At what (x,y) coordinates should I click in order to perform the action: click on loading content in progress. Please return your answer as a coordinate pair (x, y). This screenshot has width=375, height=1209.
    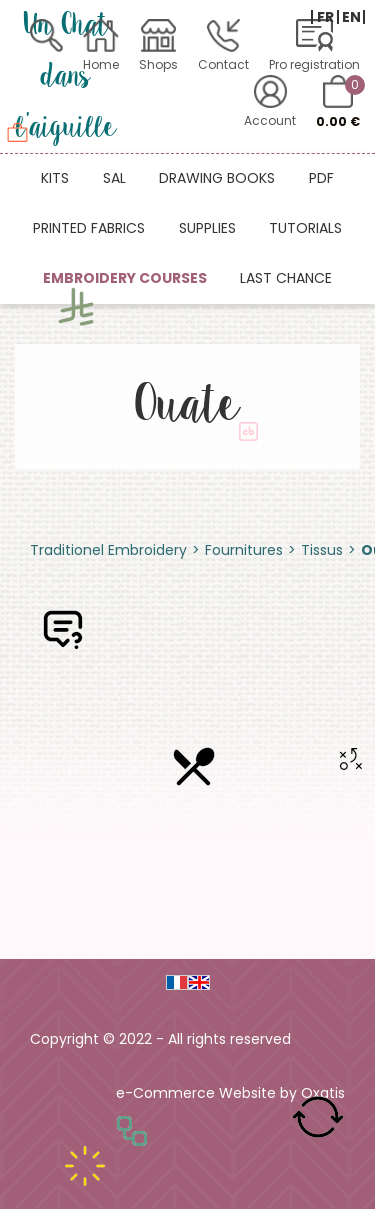
    Looking at the image, I should click on (85, 1166).